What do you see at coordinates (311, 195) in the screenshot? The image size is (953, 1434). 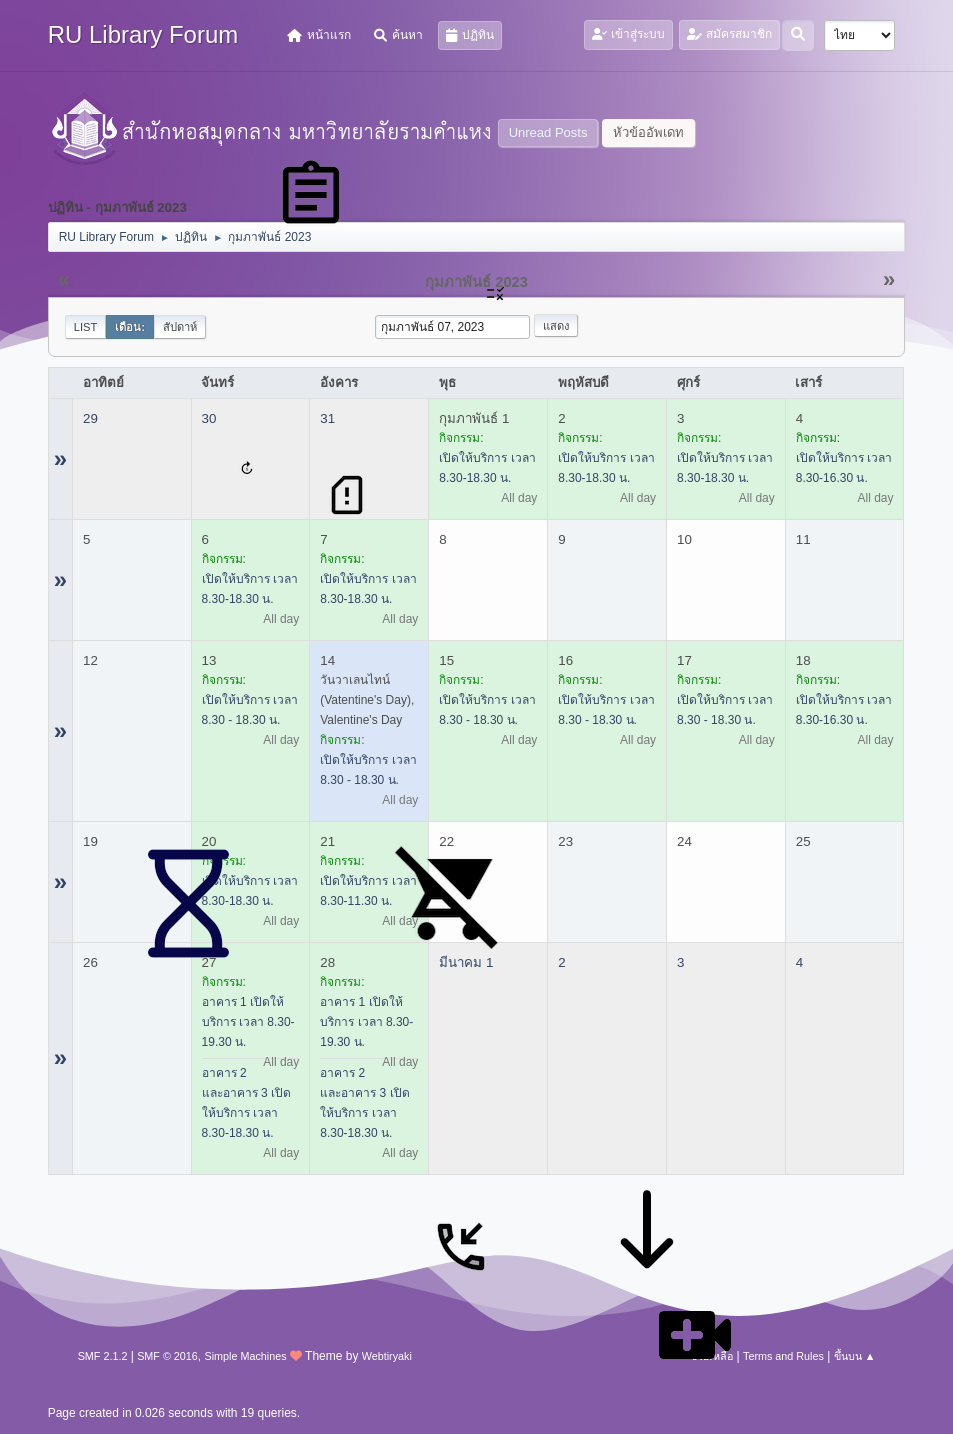 I see `view assignments or tasks` at bounding box center [311, 195].